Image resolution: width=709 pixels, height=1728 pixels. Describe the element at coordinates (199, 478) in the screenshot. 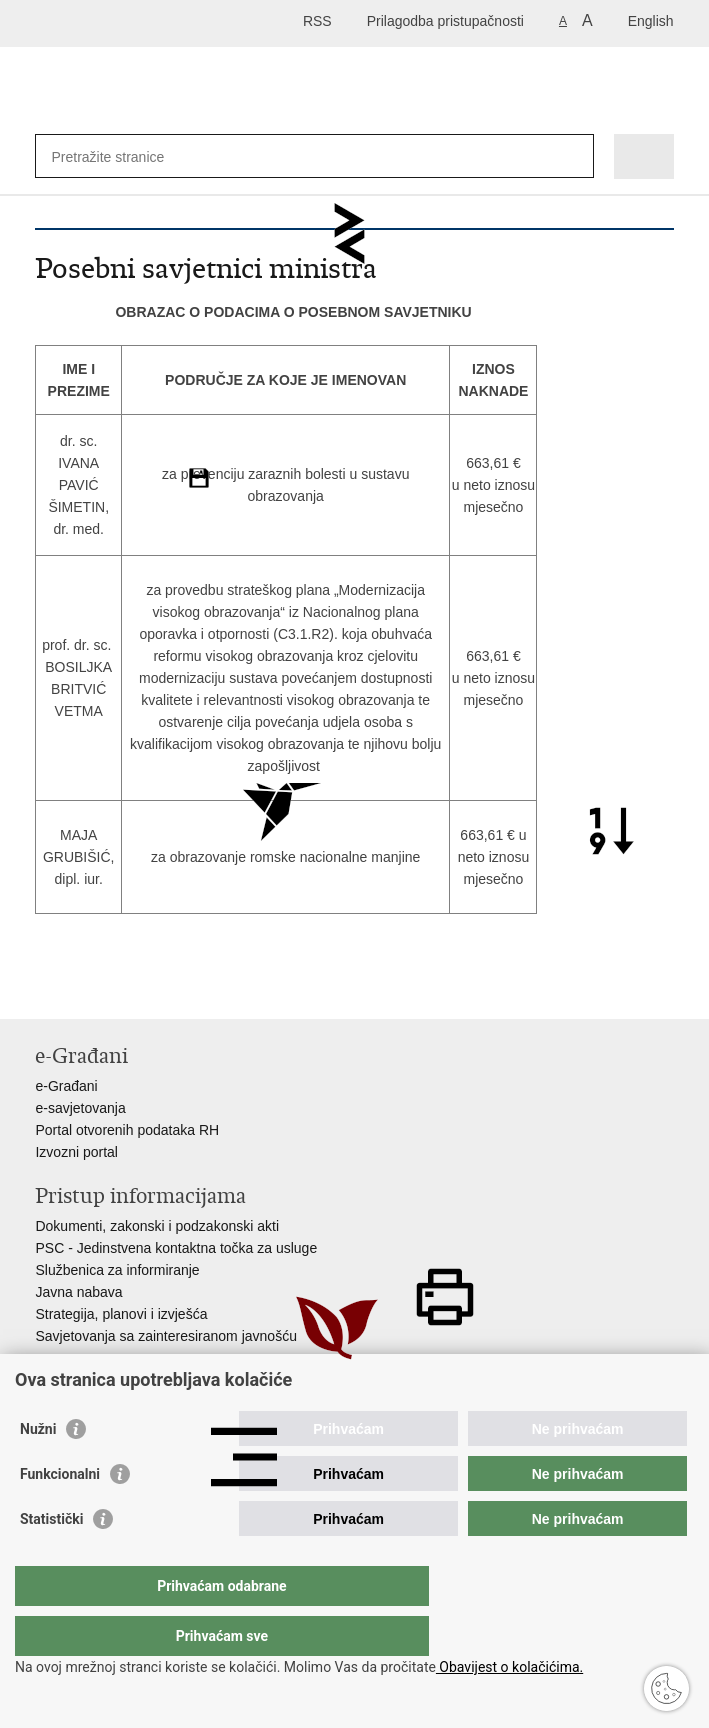

I see `save current file or document` at that location.